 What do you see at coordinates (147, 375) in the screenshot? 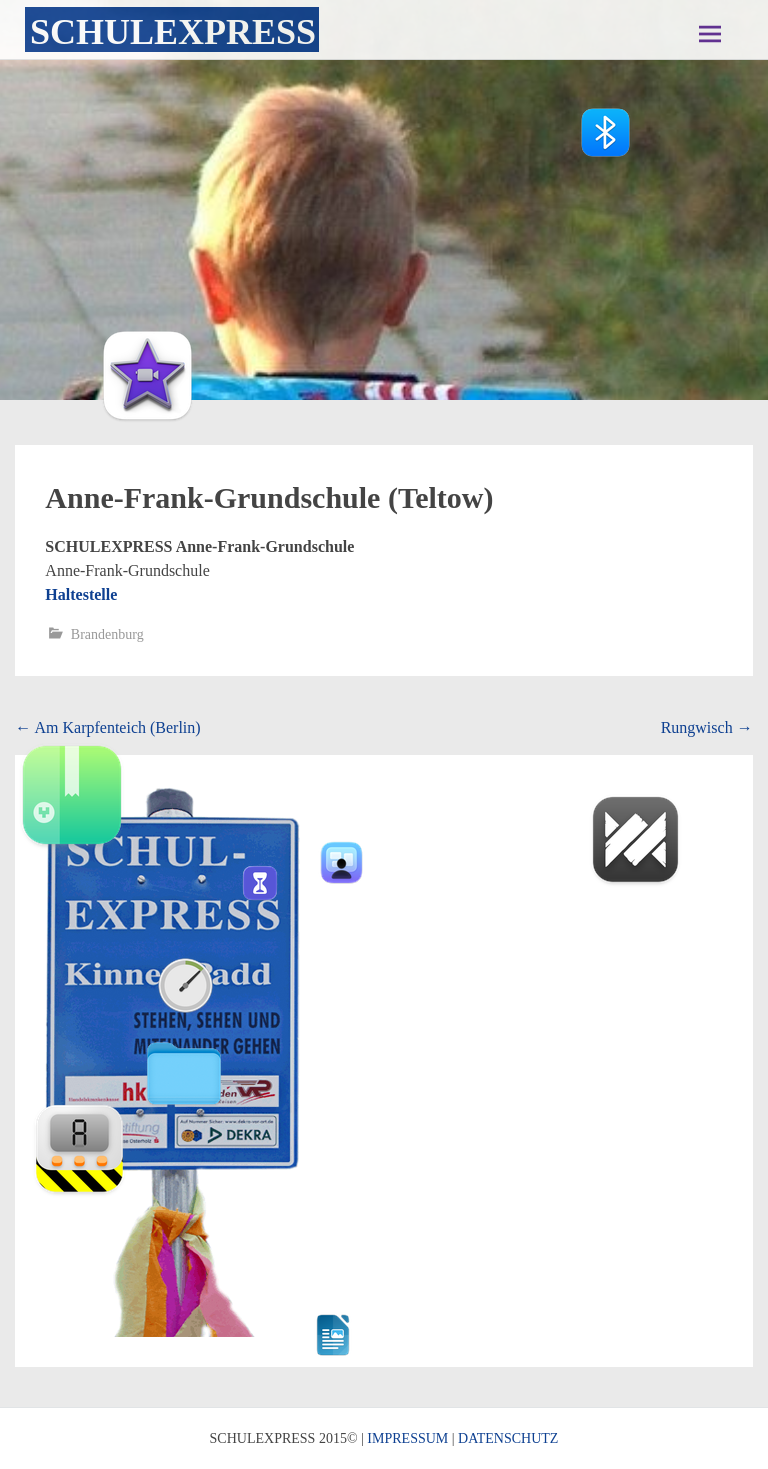
I see `open iMovie to edit videos` at bounding box center [147, 375].